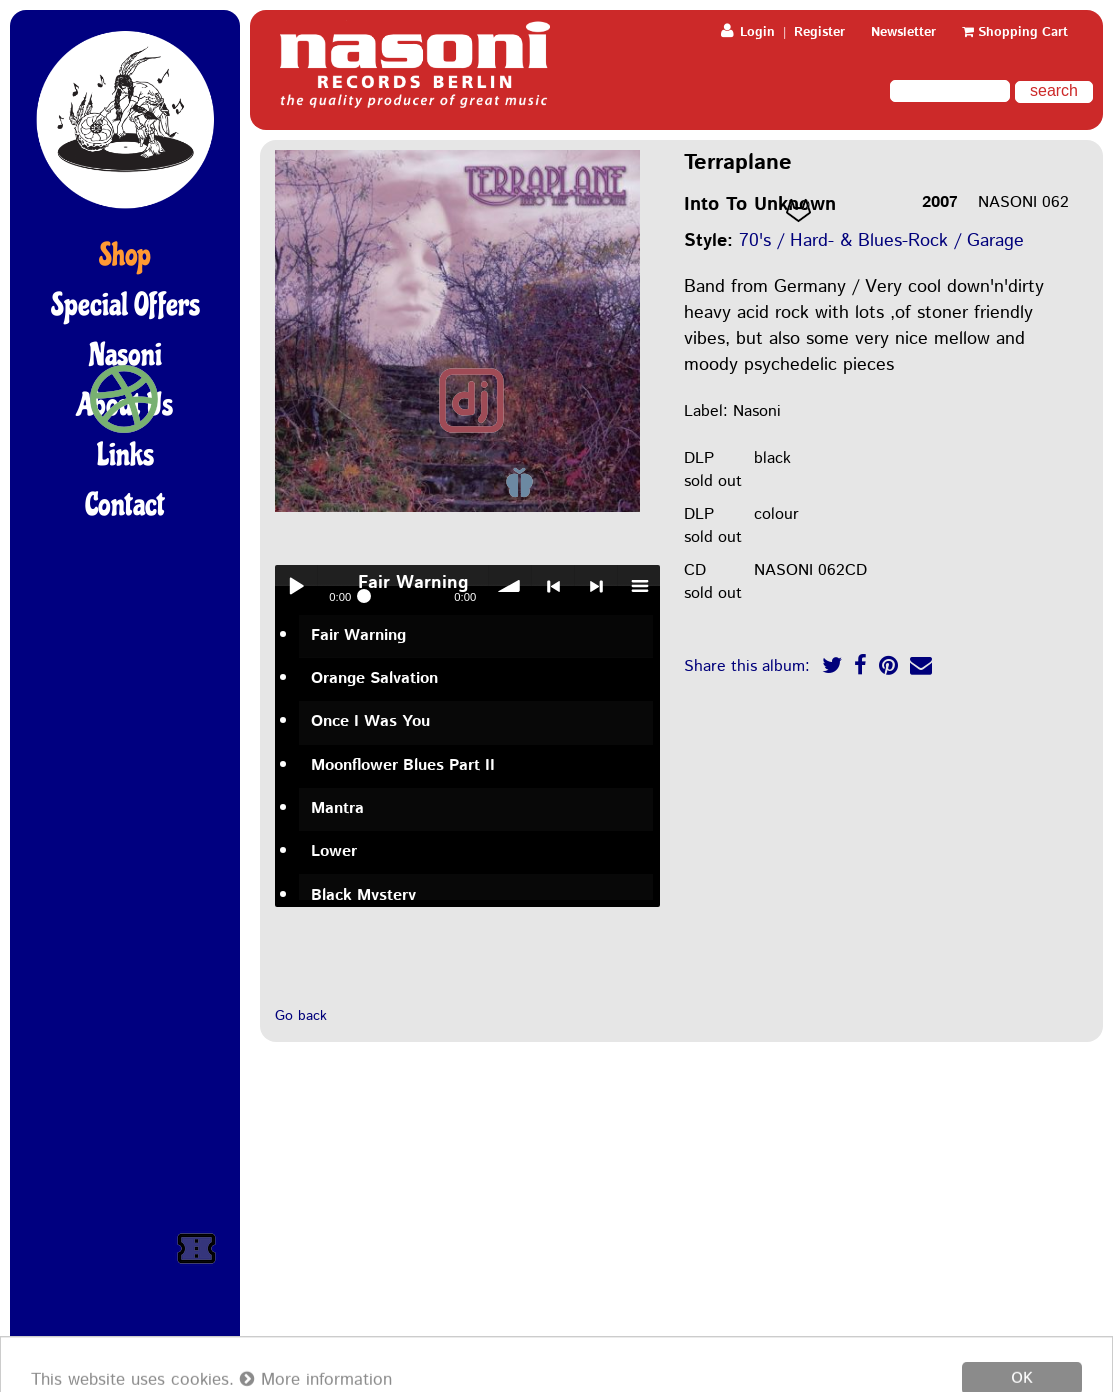 This screenshot has width=1113, height=1392. I want to click on open GitLab repository, so click(798, 210).